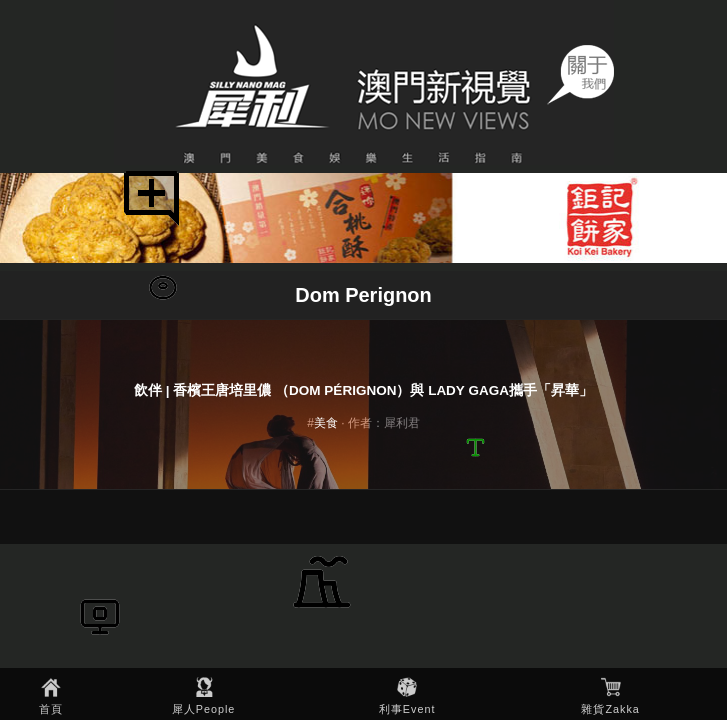 The width and height of the screenshot is (727, 720). Describe the element at coordinates (151, 198) in the screenshot. I see `add a new comment` at that location.